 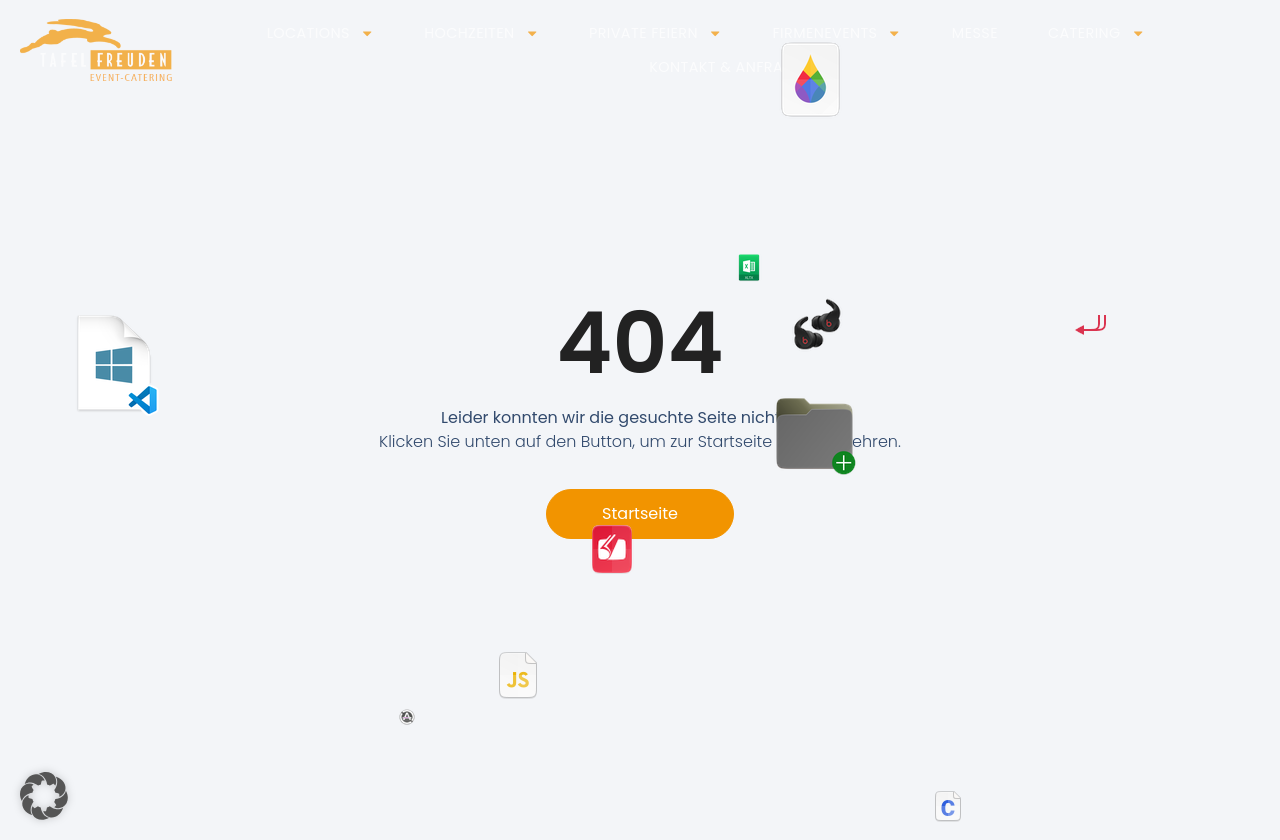 I want to click on file type indicator for IT87 hardware monitor configuration, so click(x=810, y=79).